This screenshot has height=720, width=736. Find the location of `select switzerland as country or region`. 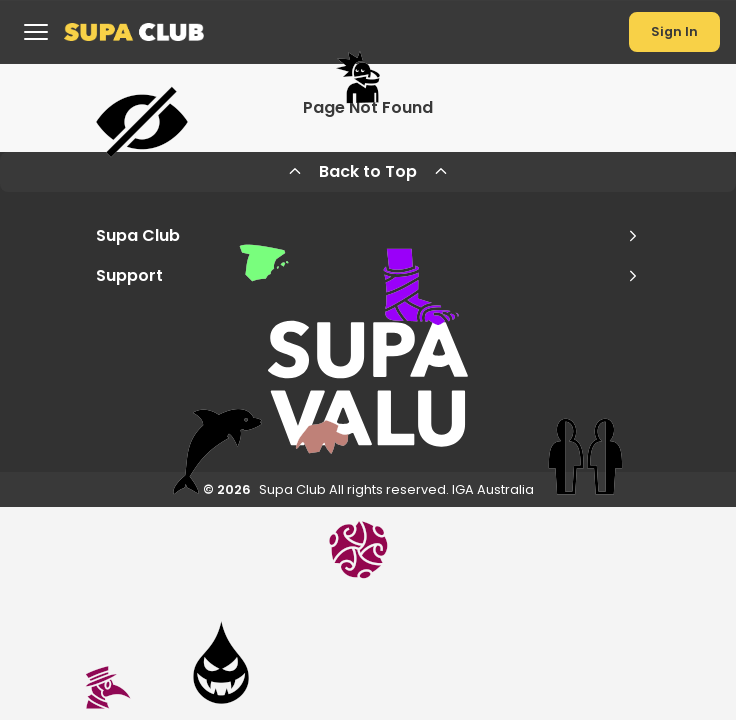

select switzerland as country or region is located at coordinates (322, 437).